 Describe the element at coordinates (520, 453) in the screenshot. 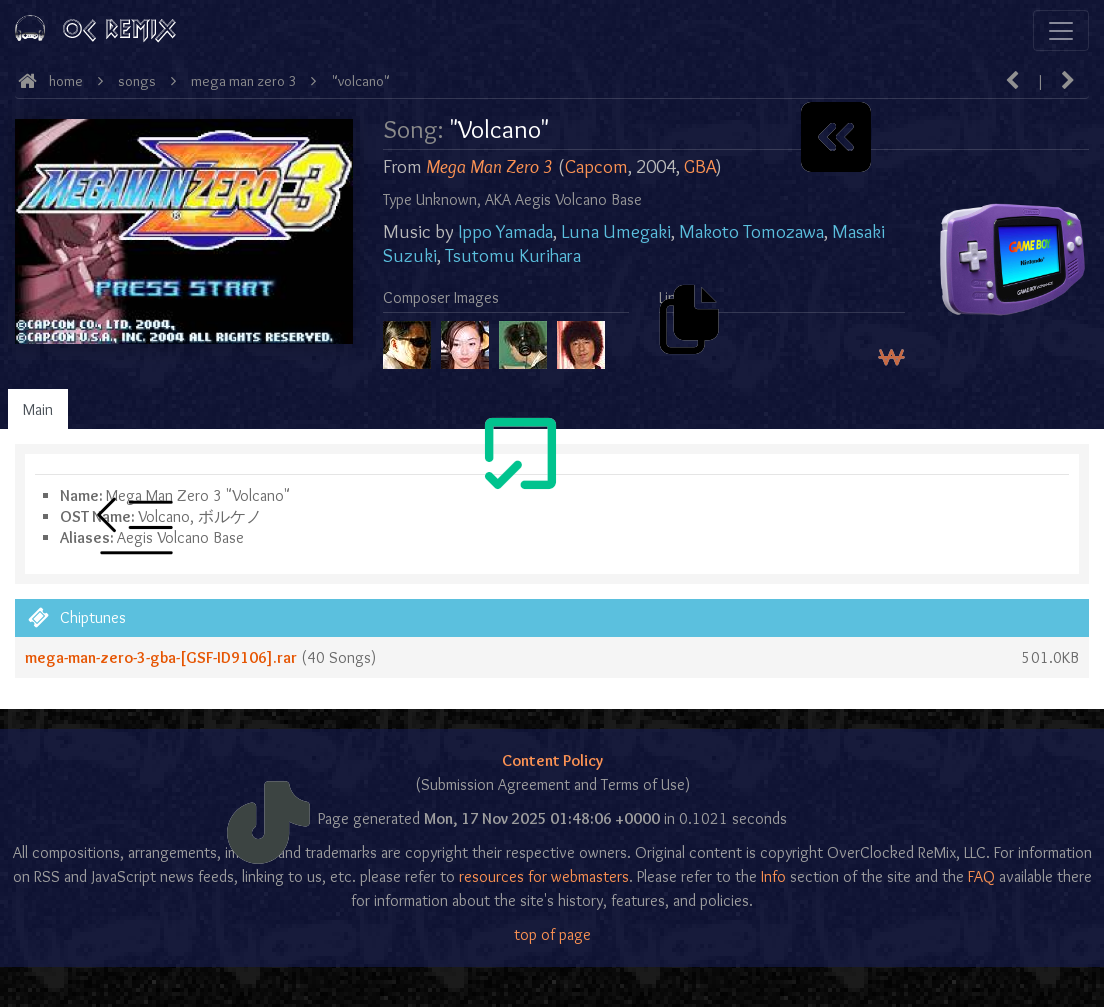

I see `mark task as complete` at that location.